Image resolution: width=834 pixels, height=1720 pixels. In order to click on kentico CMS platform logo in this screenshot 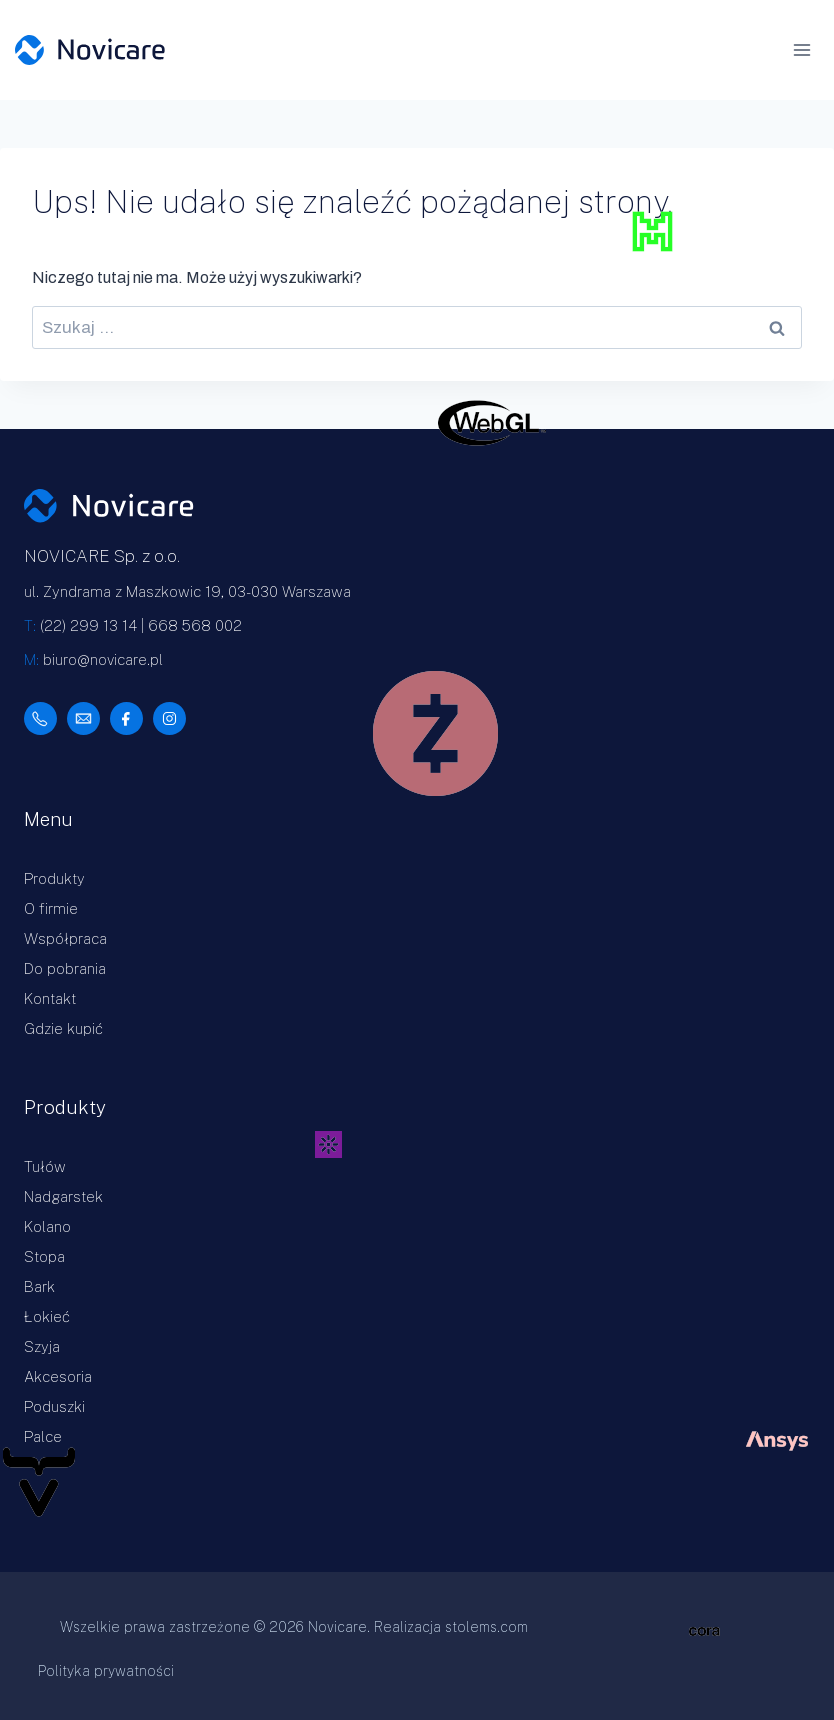, I will do `click(328, 1144)`.